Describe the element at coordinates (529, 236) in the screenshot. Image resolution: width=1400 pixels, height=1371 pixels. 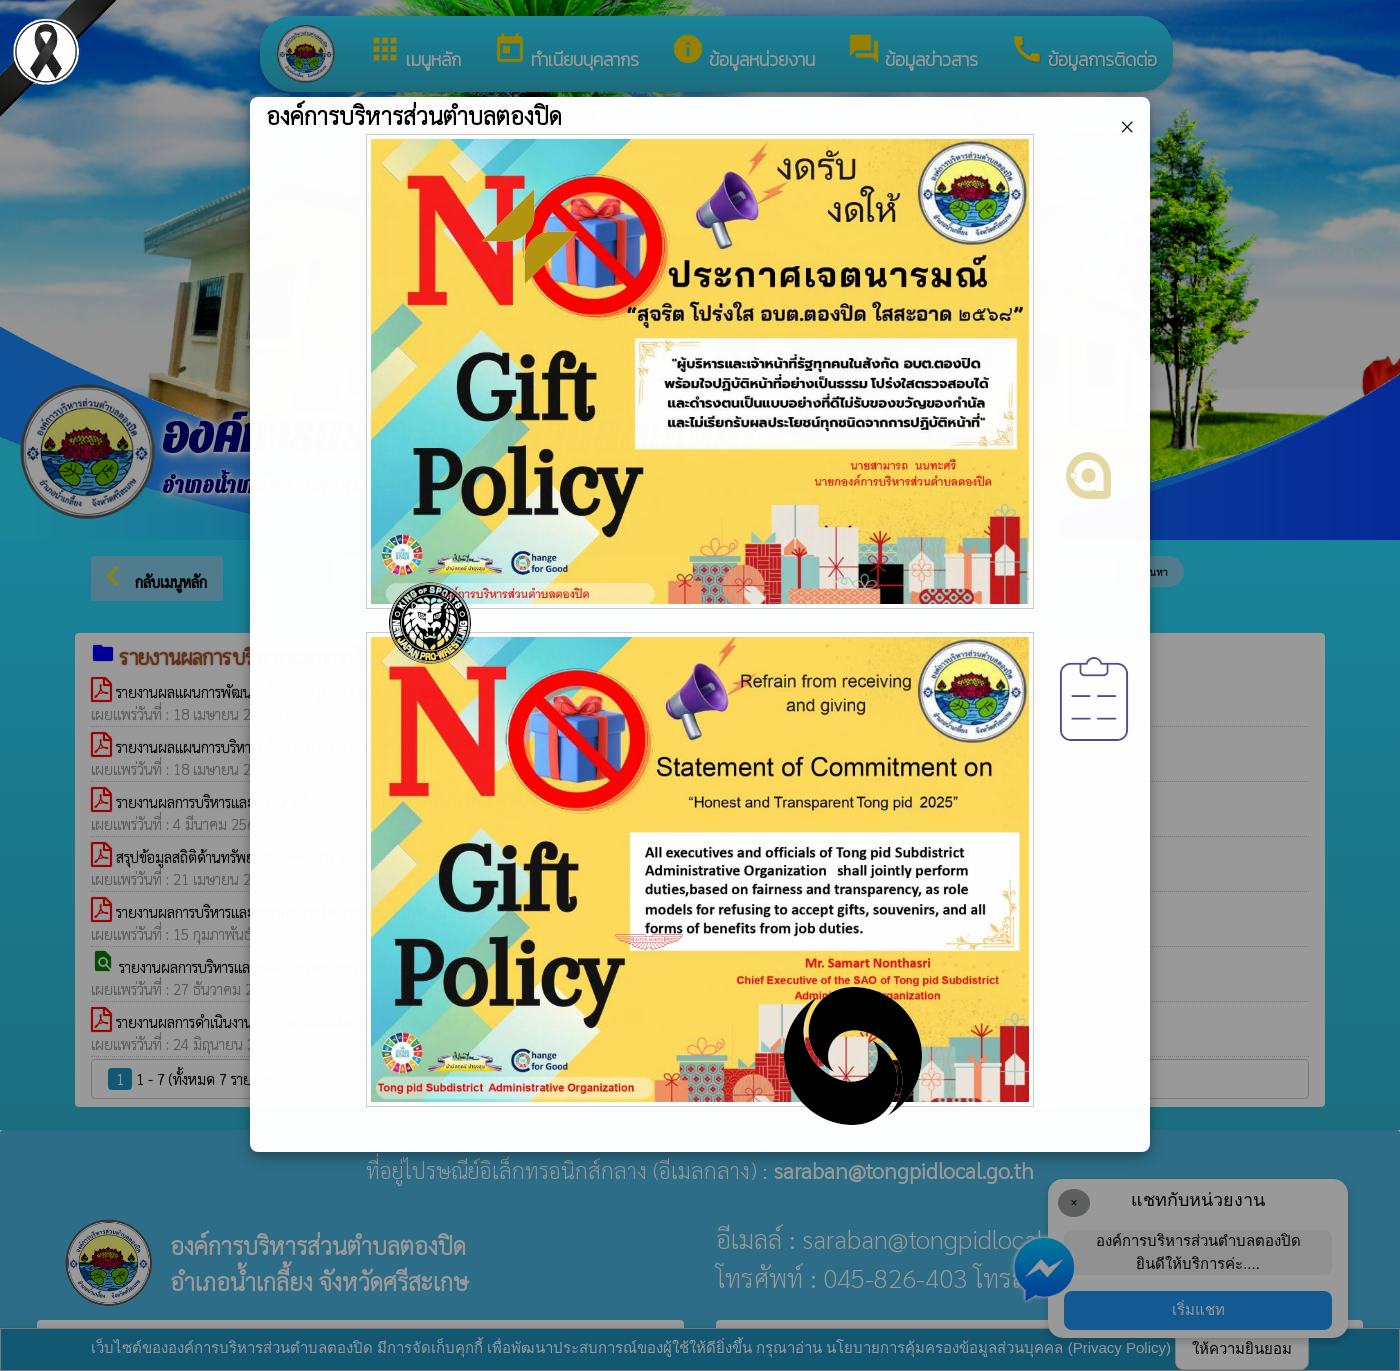
I see `glide app logo` at that location.